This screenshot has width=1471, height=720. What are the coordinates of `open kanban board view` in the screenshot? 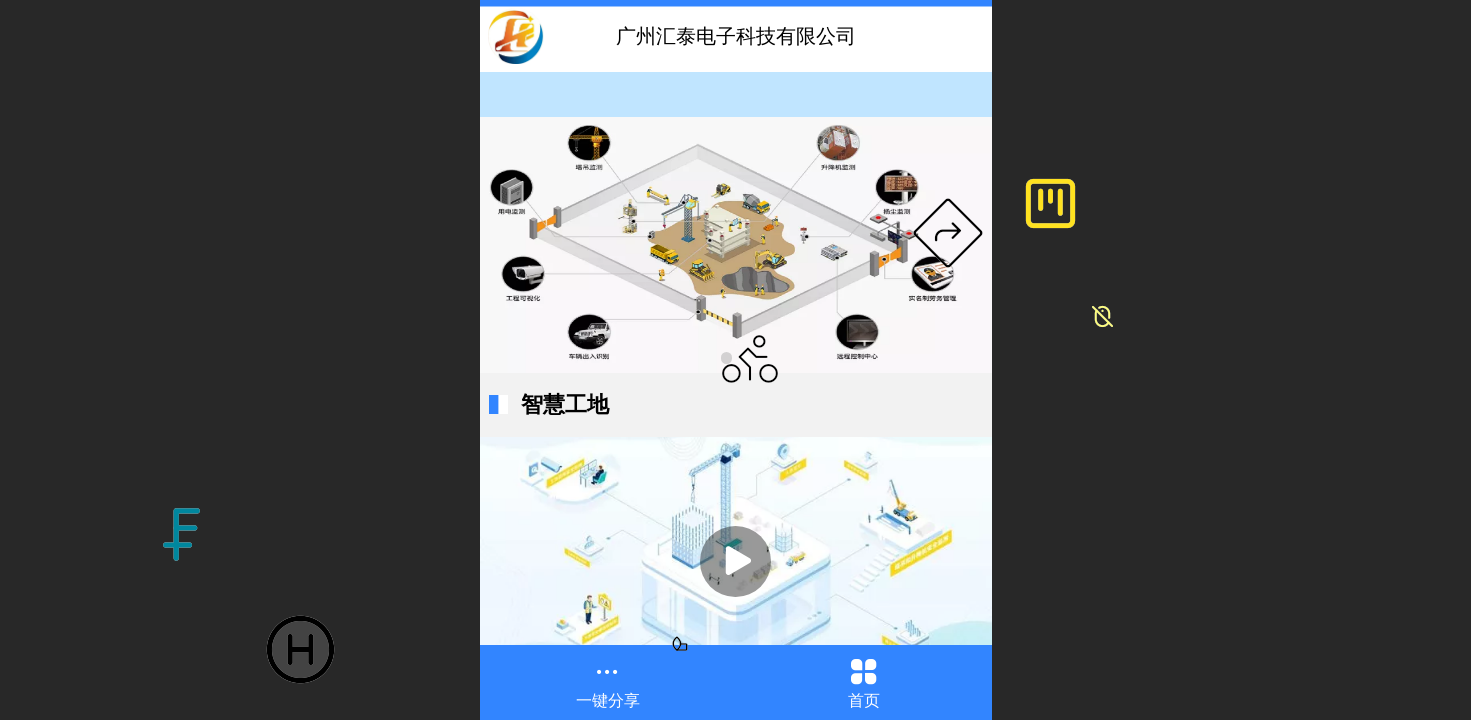 It's located at (1050, 203).